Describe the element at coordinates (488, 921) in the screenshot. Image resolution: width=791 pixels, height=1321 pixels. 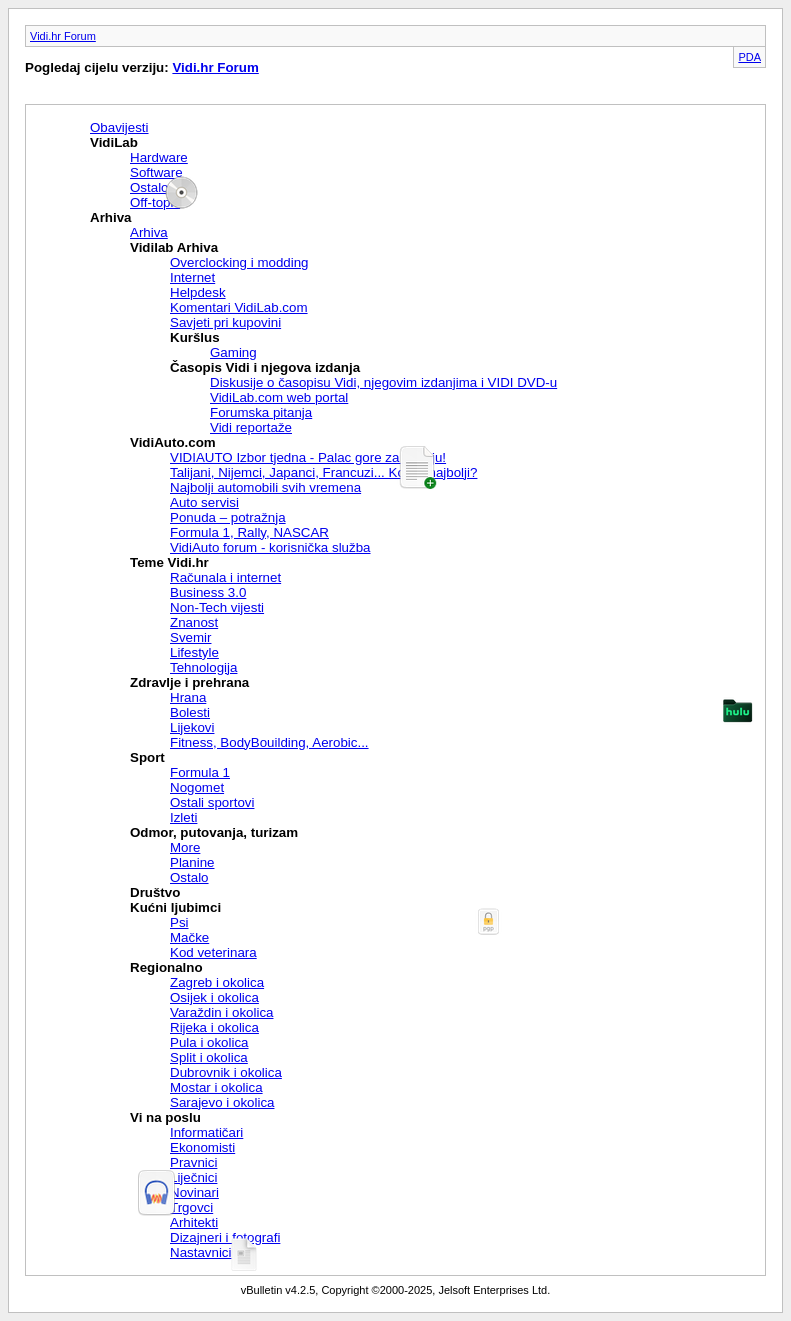
I see `indicates a PGP-encrypted file` at that location.